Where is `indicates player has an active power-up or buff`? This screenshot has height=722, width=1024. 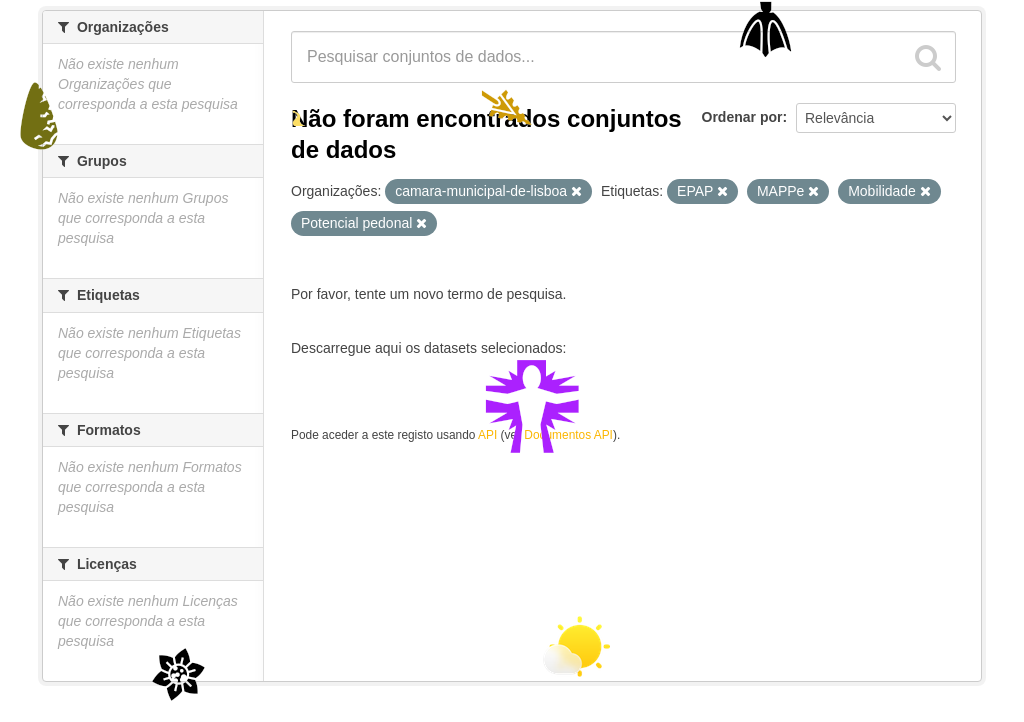 indicates player has an active power-up or buff is located at coordinates (532, 406).